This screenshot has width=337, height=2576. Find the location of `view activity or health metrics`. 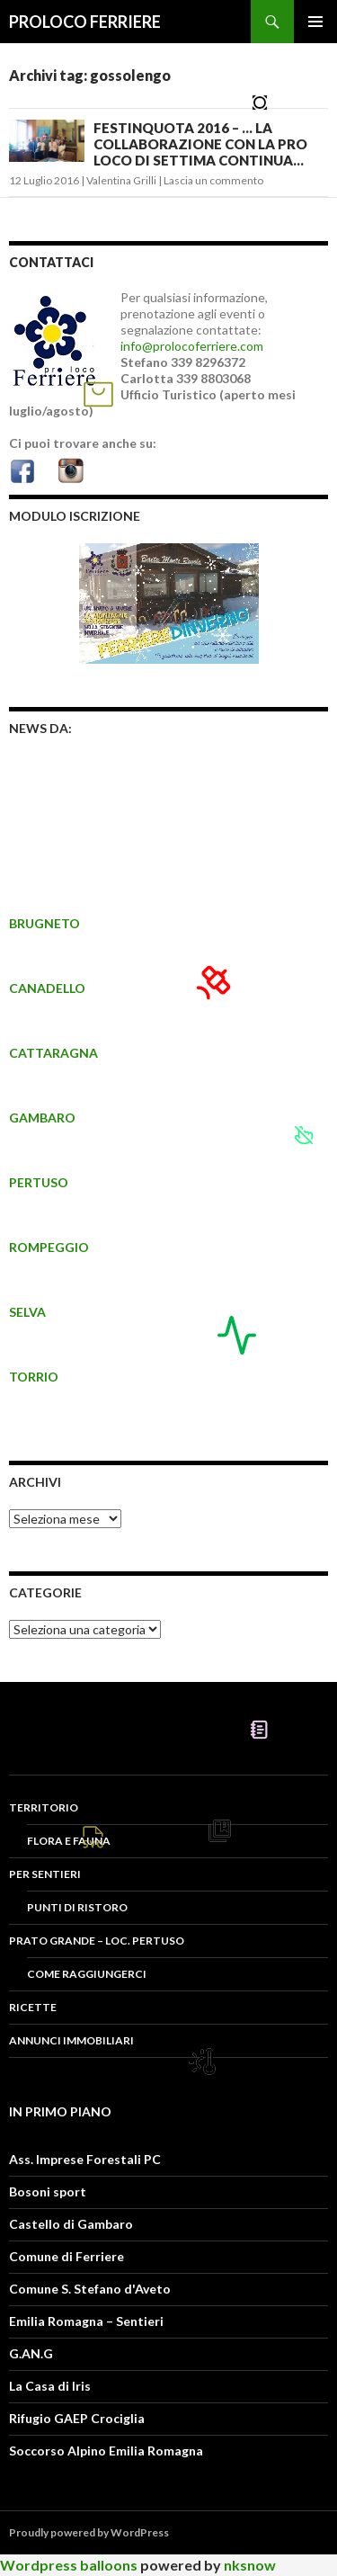

view activity or health metrics is located at coordinates (236, 1335).